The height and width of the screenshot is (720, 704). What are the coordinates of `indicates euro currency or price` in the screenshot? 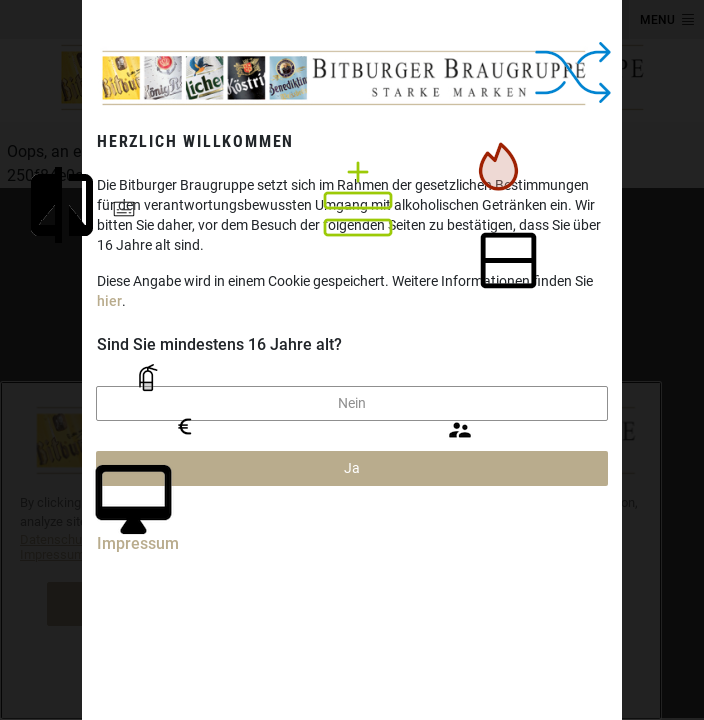 It's located at (185, 426).